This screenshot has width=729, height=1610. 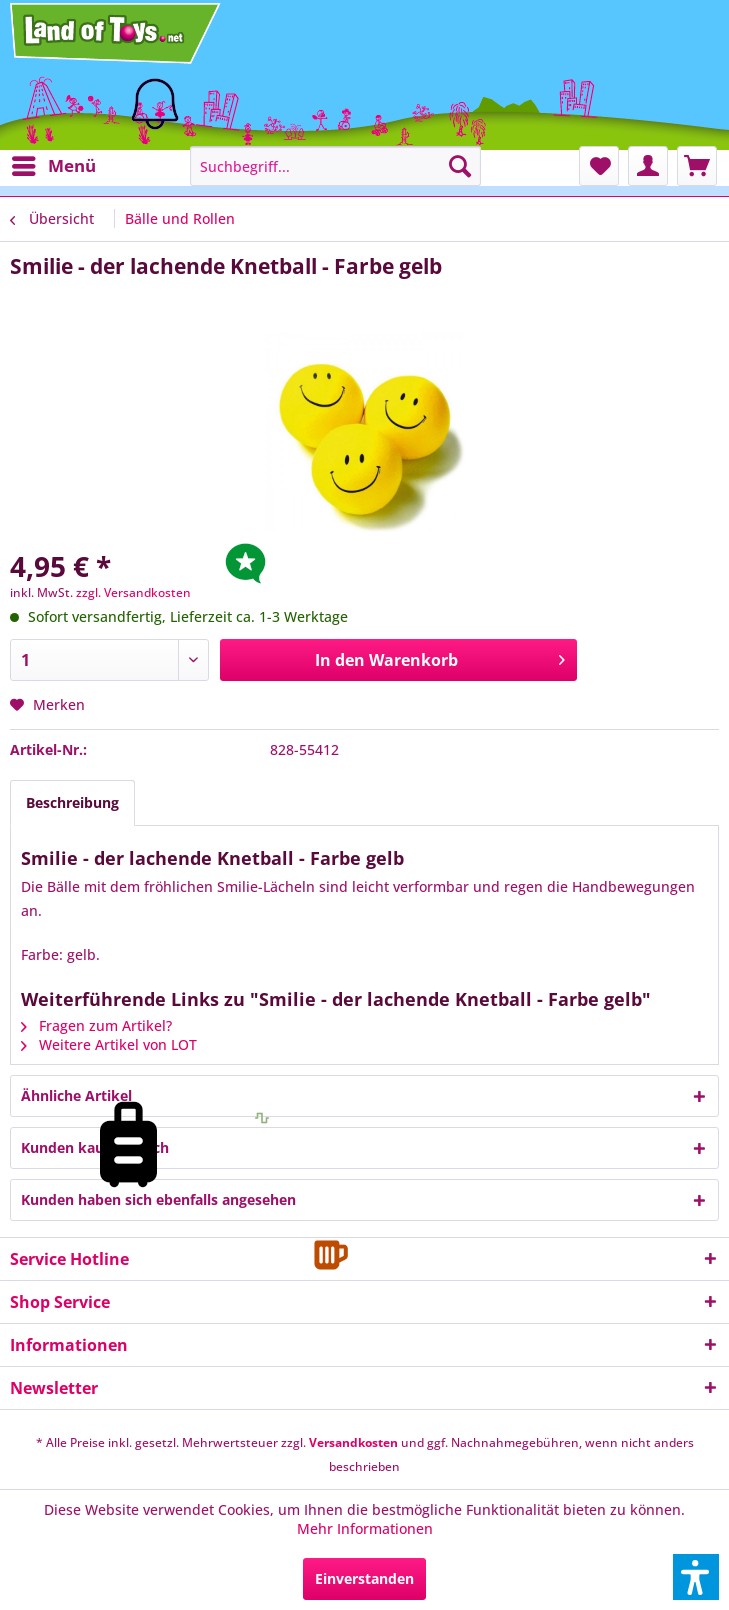 I want to click on access travel or trip planning features, so click(x=128, y=1144).